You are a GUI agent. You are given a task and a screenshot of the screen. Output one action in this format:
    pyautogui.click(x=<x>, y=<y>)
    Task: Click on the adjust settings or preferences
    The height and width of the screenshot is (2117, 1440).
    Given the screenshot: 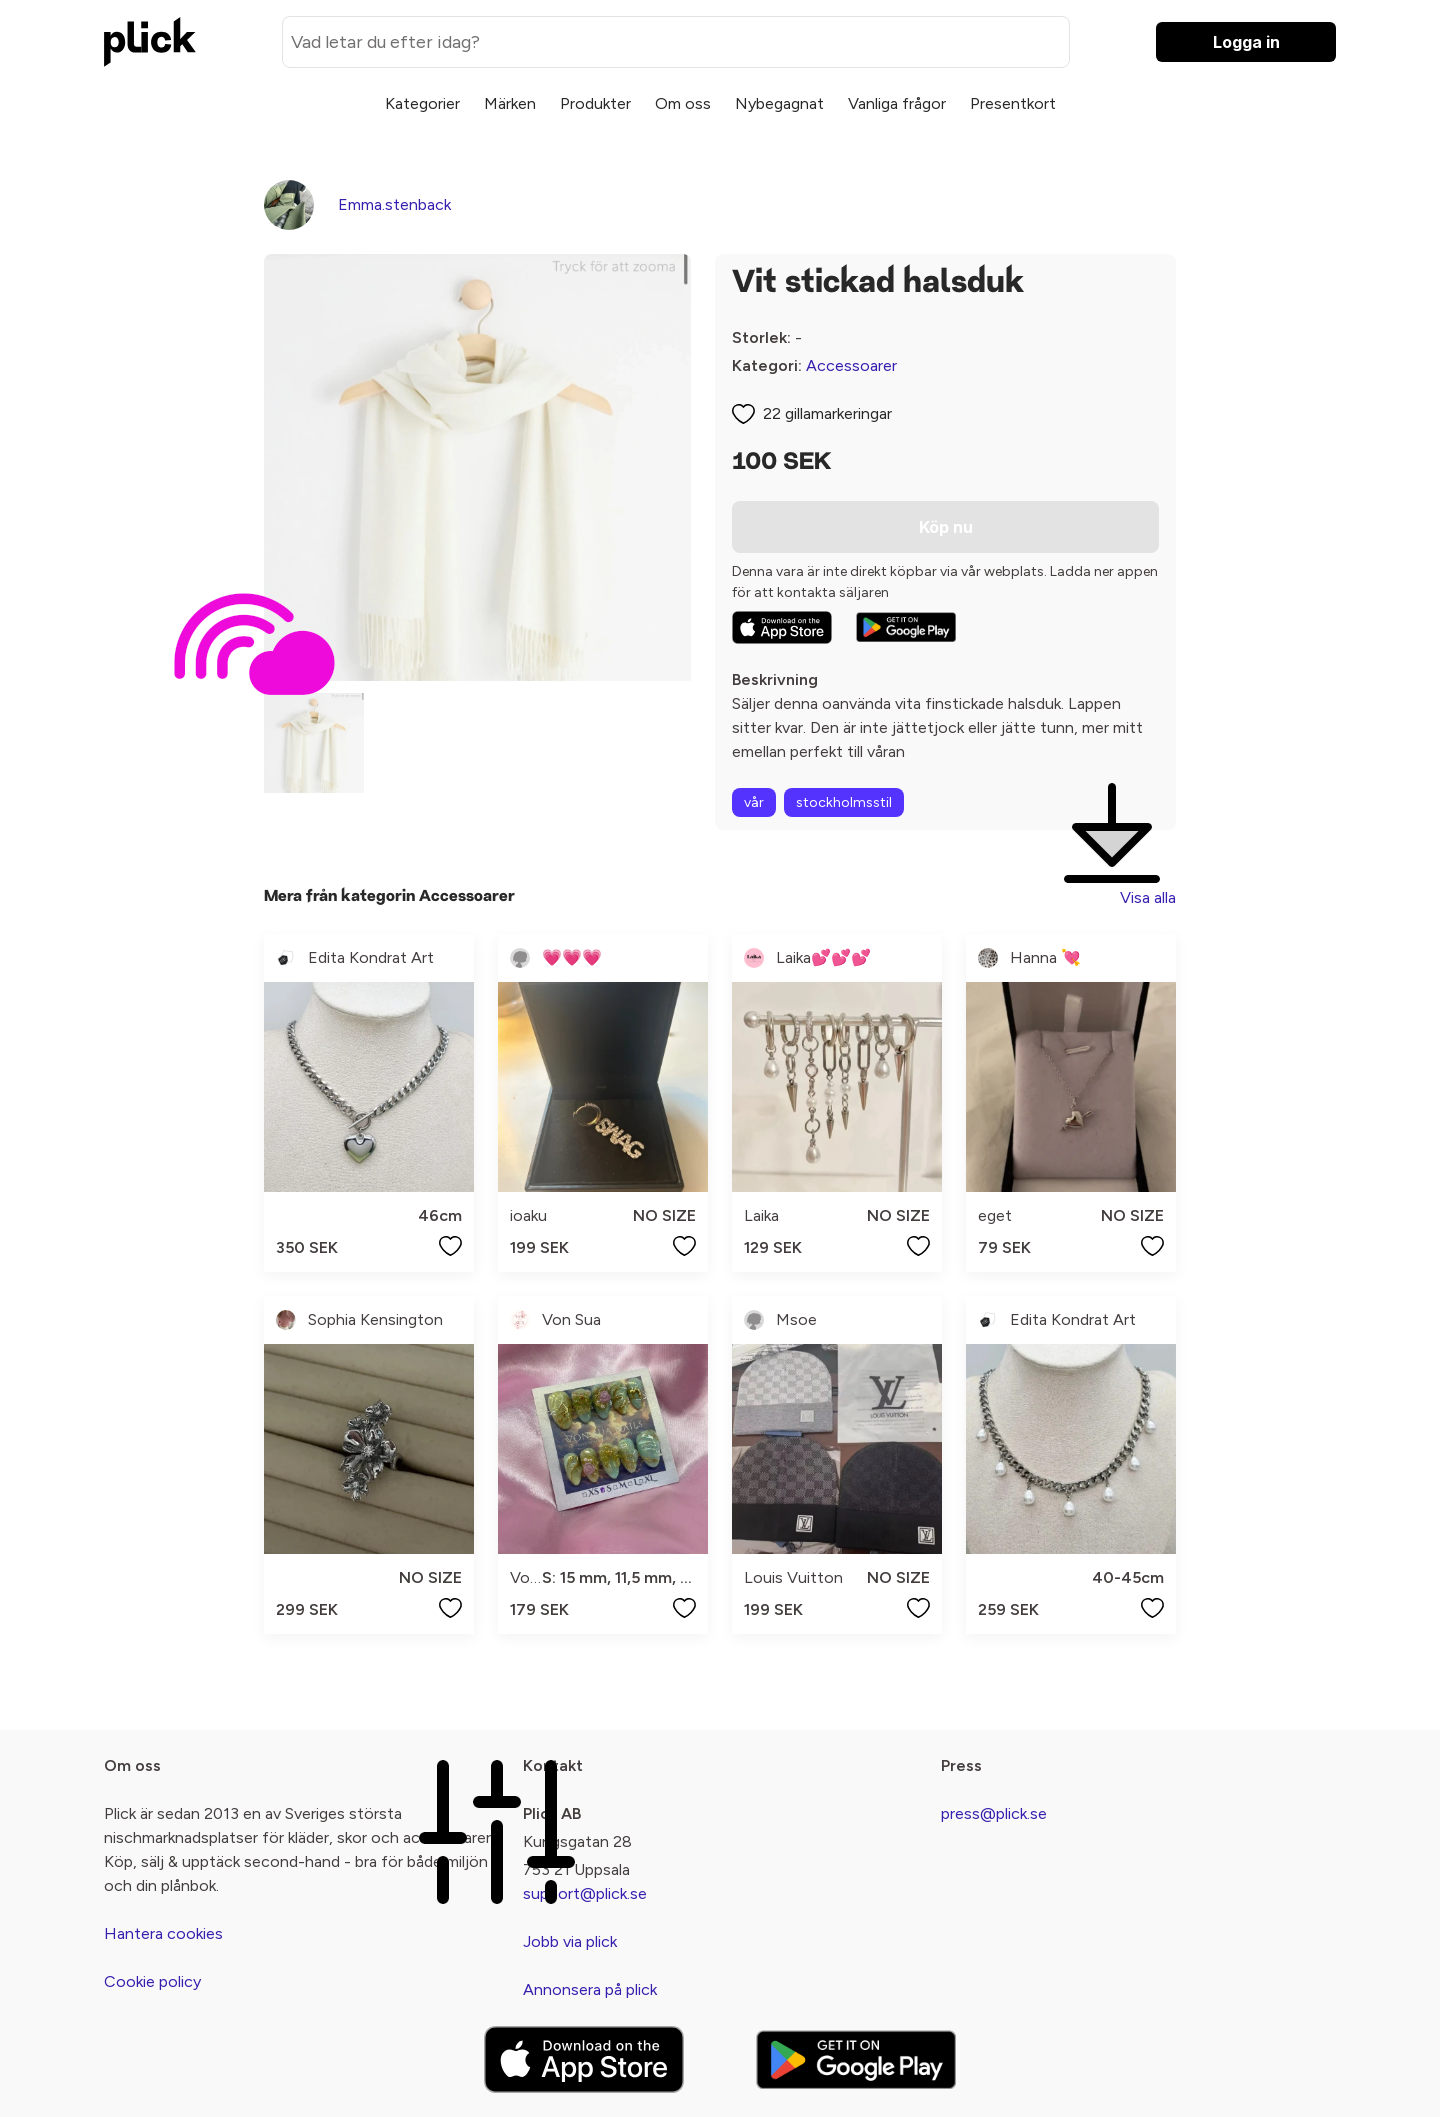 What is the action you would take?
    pyautogui.click(x=497, y=1832)
    